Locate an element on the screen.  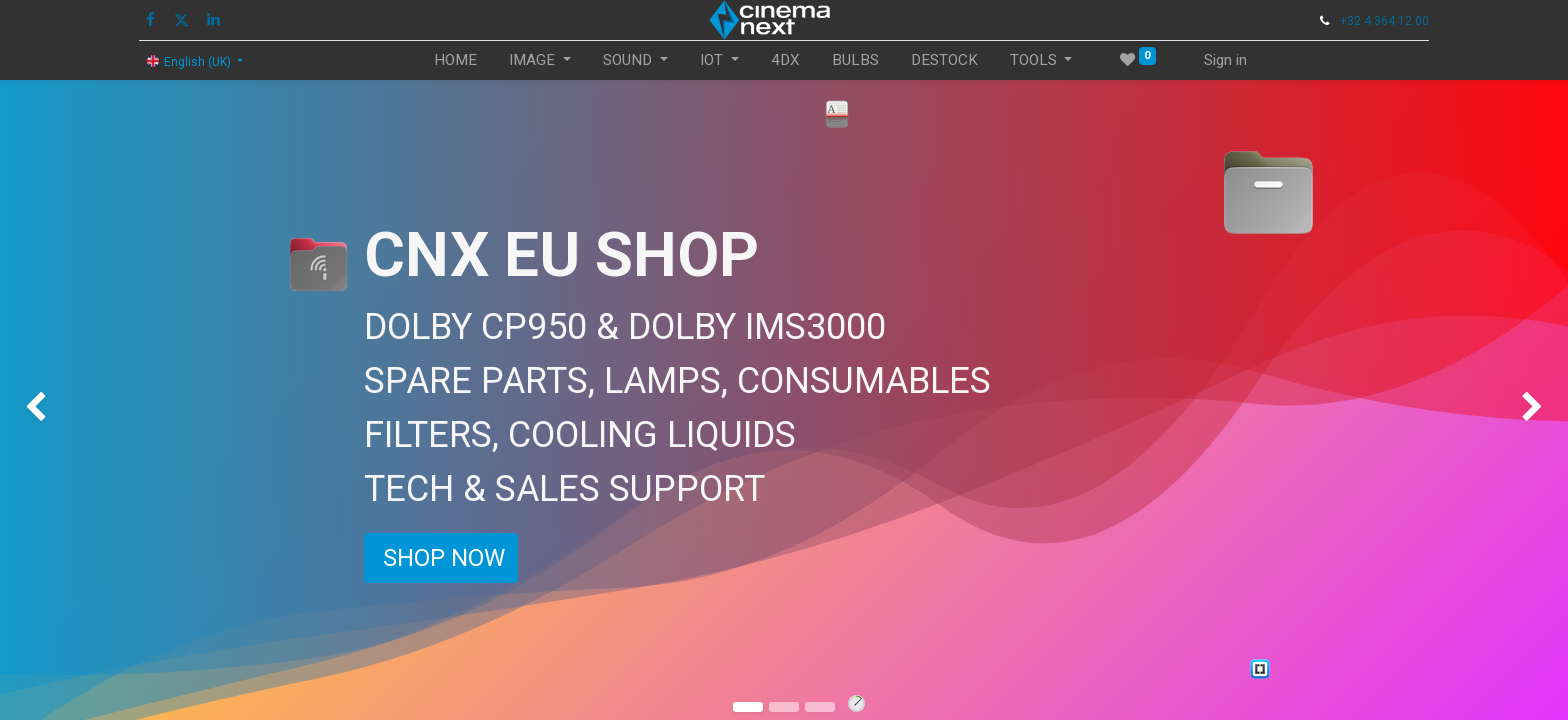
open the file manager application is located at coordinates (1268, 192).